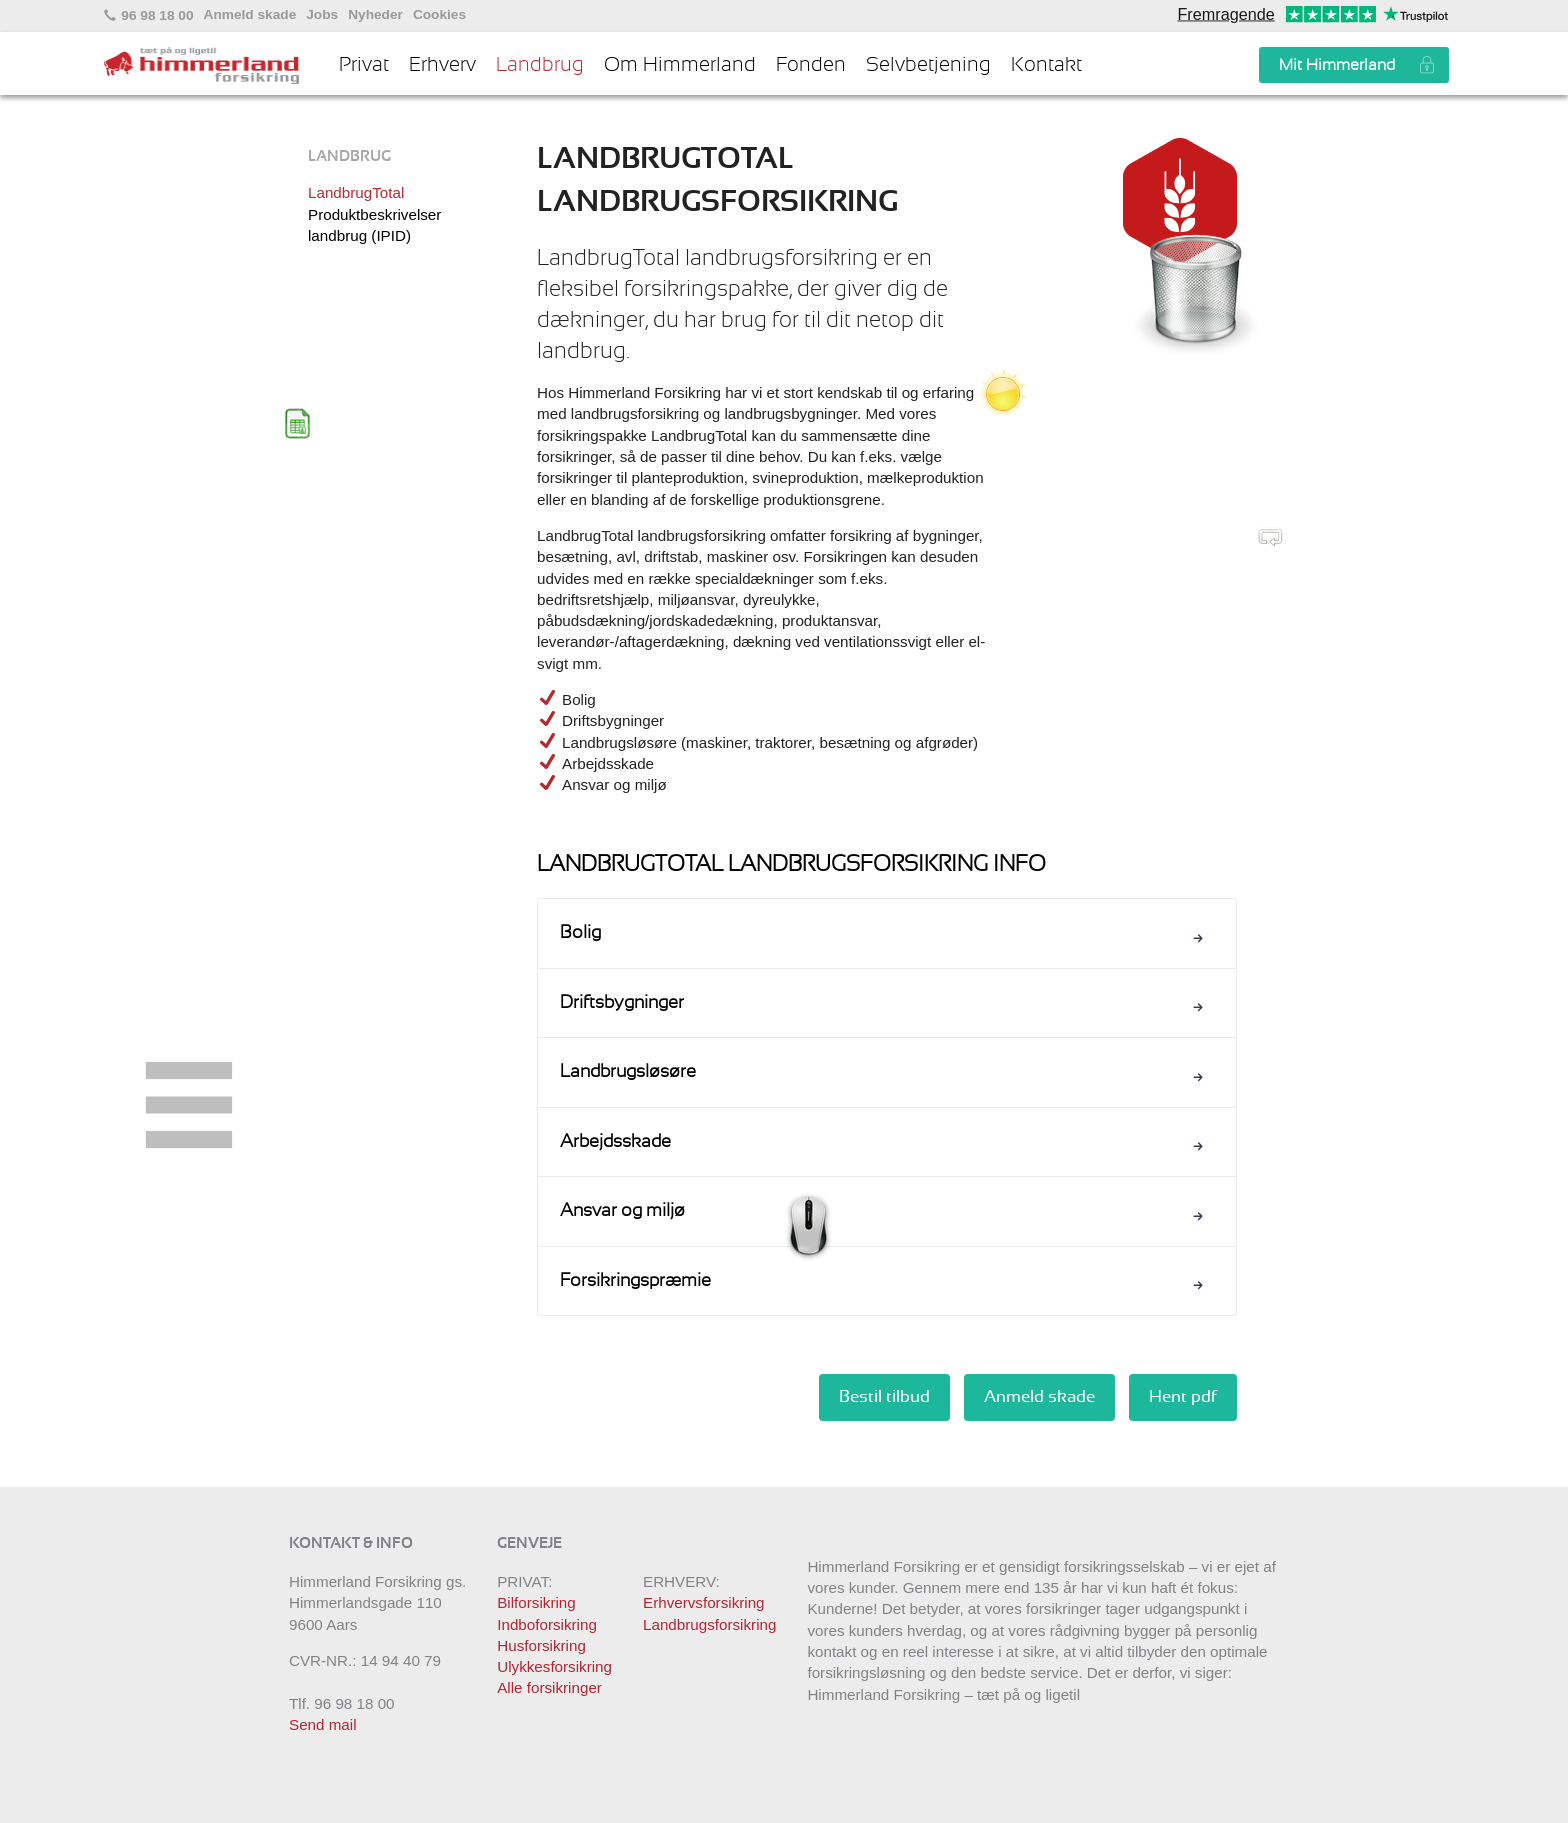 The width and height of the screenshot is (1568, 1823). What do you see at coordinates (189, 1105) in the screenshot?
I see `justify text to fill both margins` at bounding box center [189, 1105].